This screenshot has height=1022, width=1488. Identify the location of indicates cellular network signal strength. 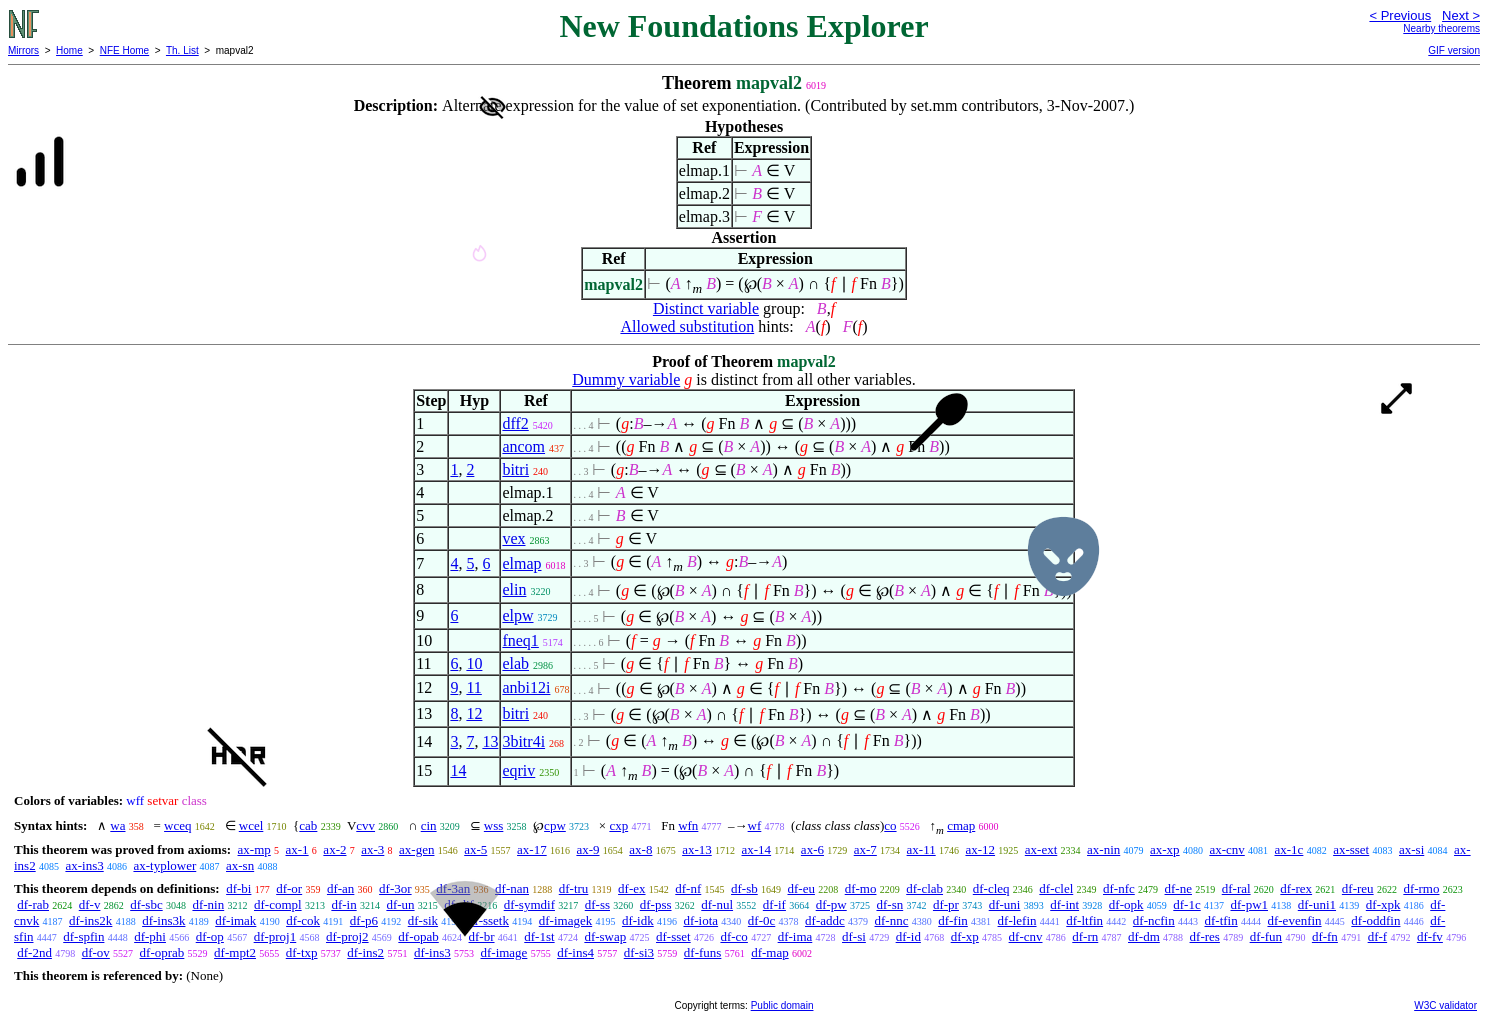
(38, 161).